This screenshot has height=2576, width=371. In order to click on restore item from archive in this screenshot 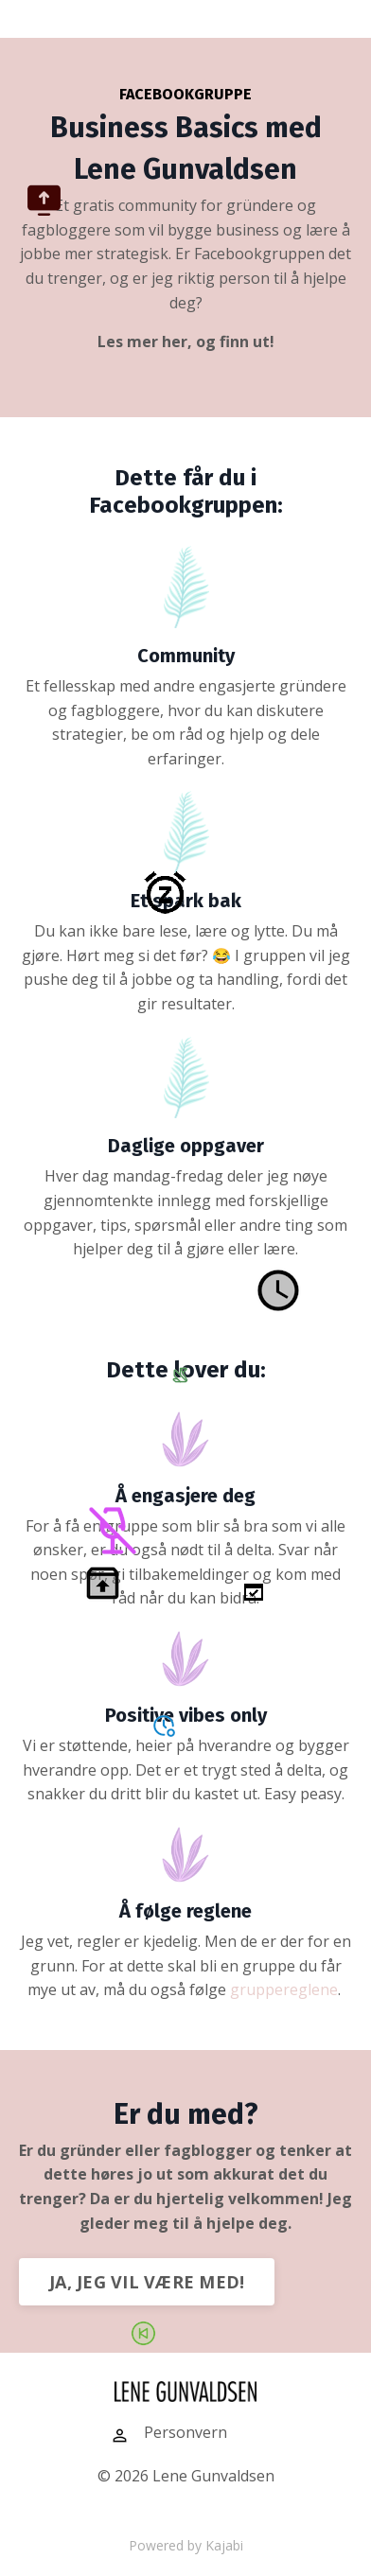, I will do `click(102, 1583)`.